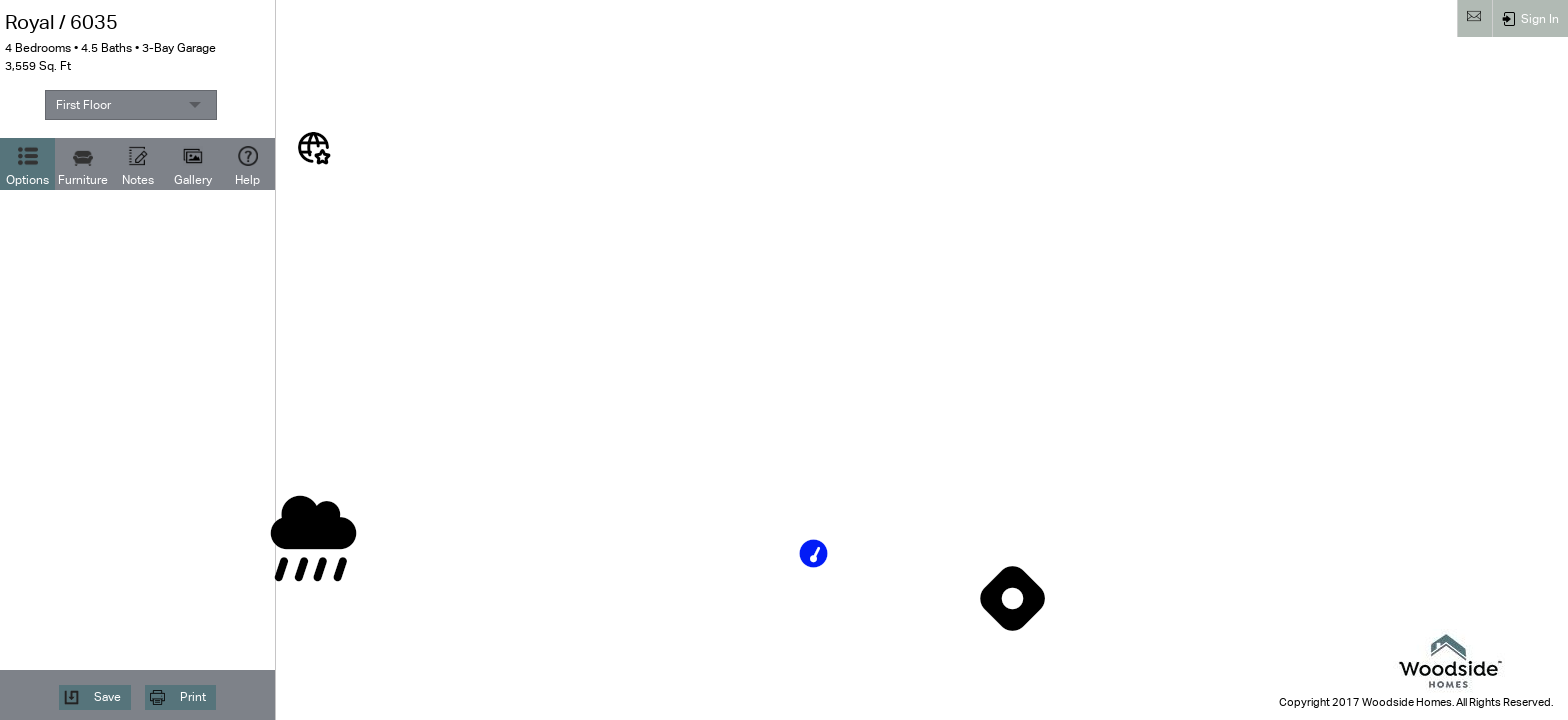 Image resolution: width=1568 pixels, height=720 pixels. What do you see at coordinates (813, 553) in the screenshot?
I see `indicates high performance or speed level` at bounding box center [813, 553].